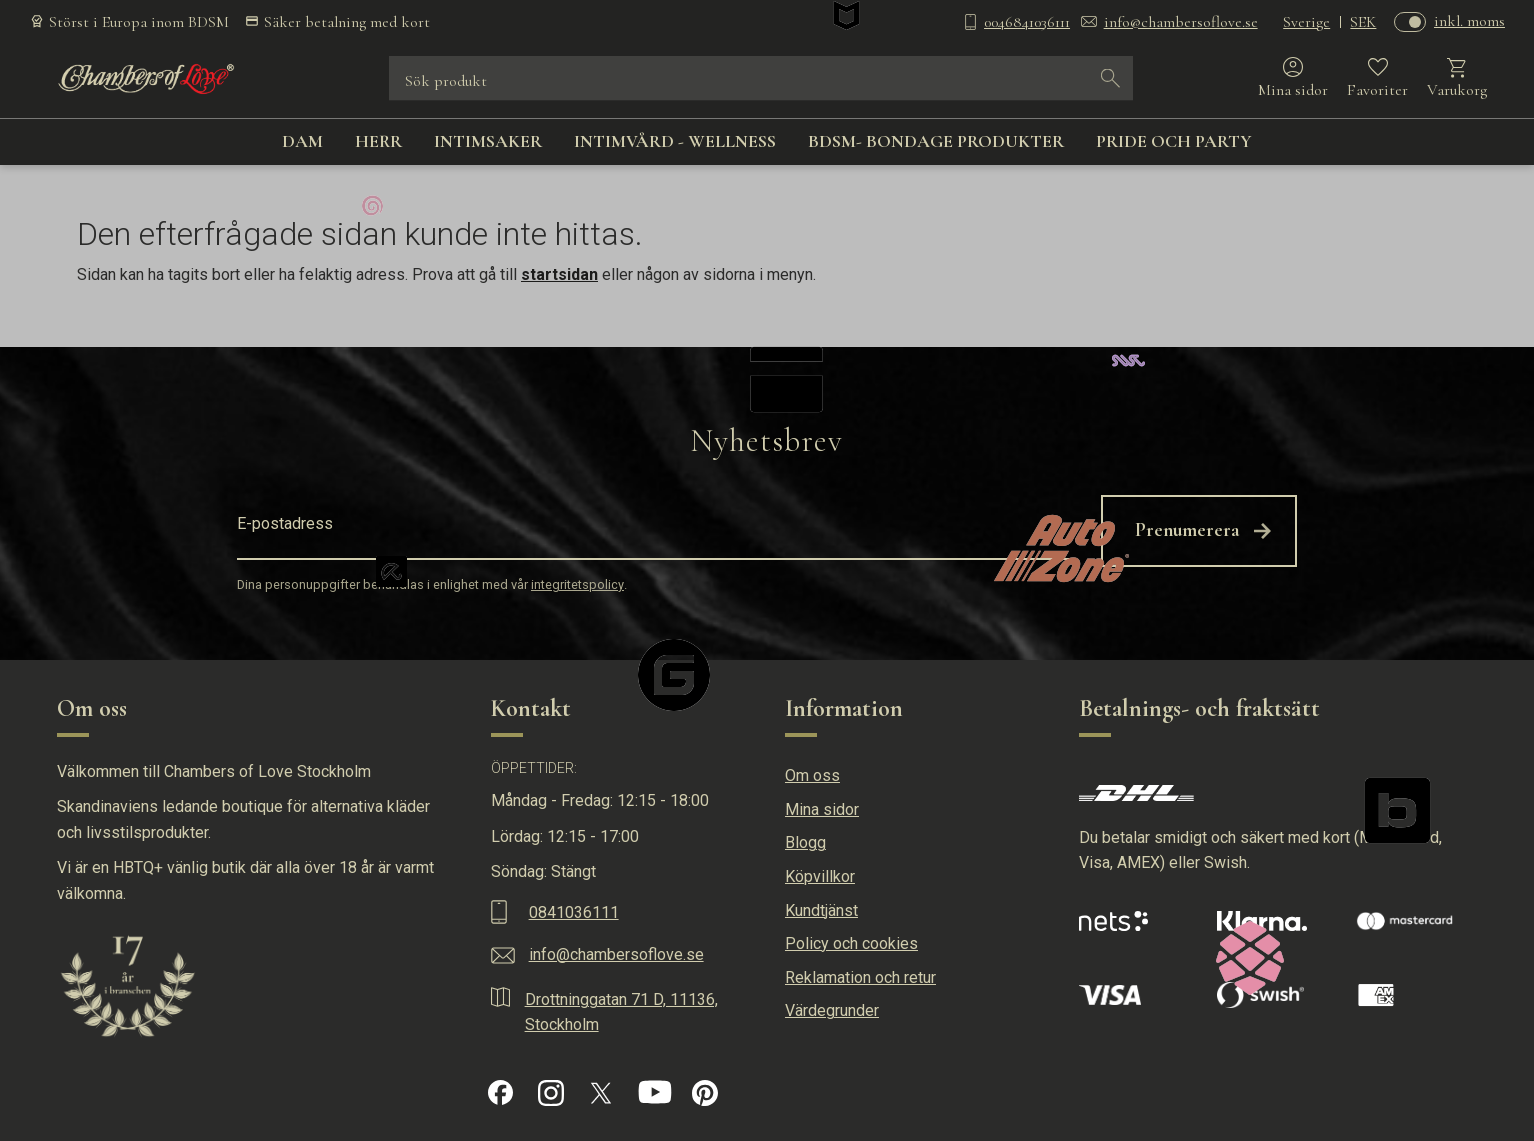 The height and width of the screenshot is (1141, 1534). I want to click on access payment methods, so click(786, 379).